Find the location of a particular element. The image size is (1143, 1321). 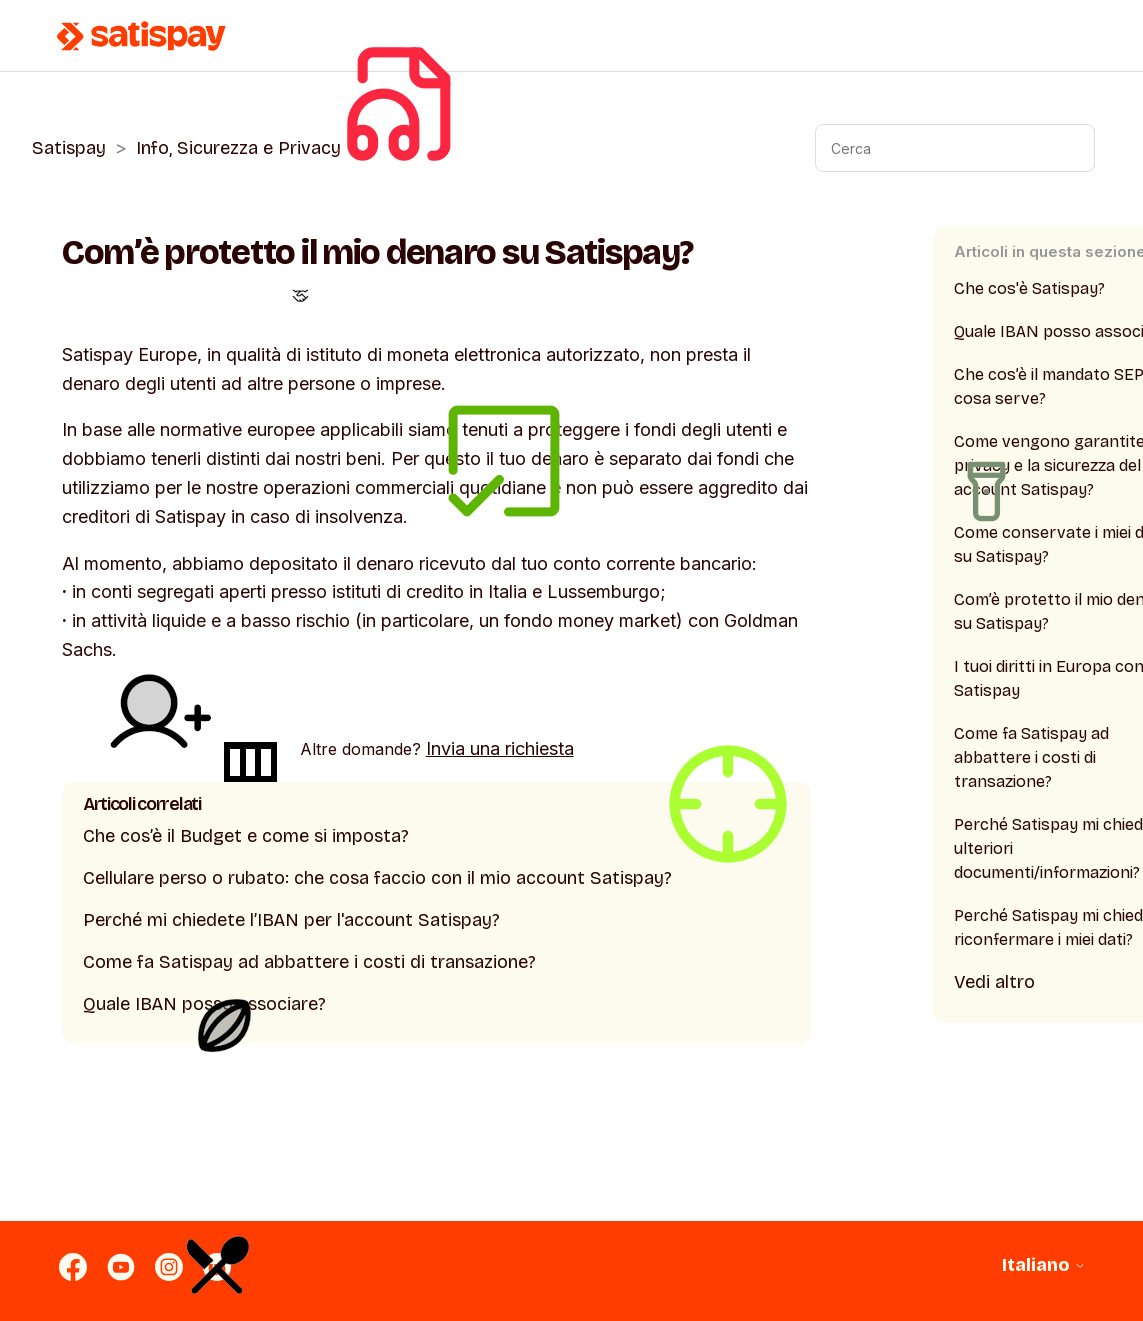

center map on current location is located at coordinates (728, 804).